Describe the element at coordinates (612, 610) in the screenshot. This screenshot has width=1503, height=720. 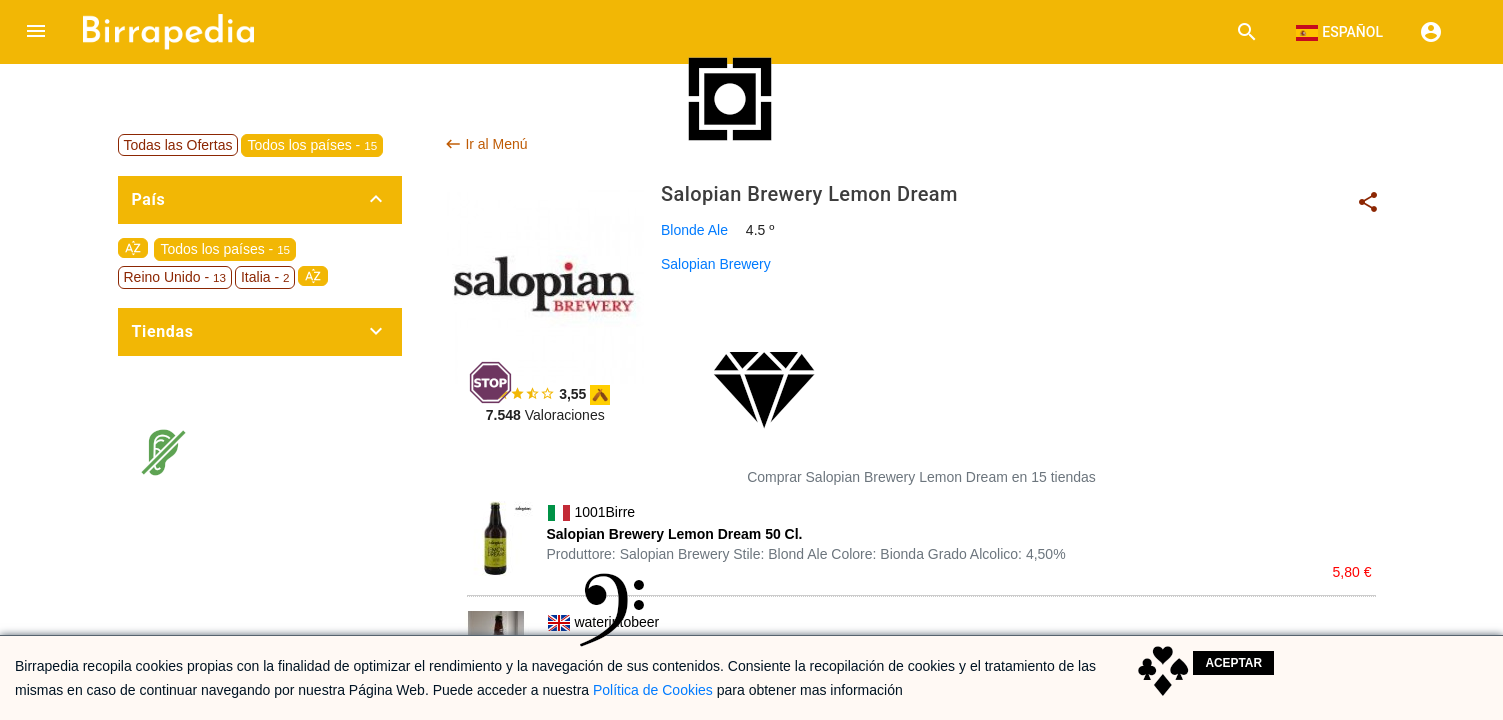
I see `indicates bass clef or low-range musical notation` at that location.